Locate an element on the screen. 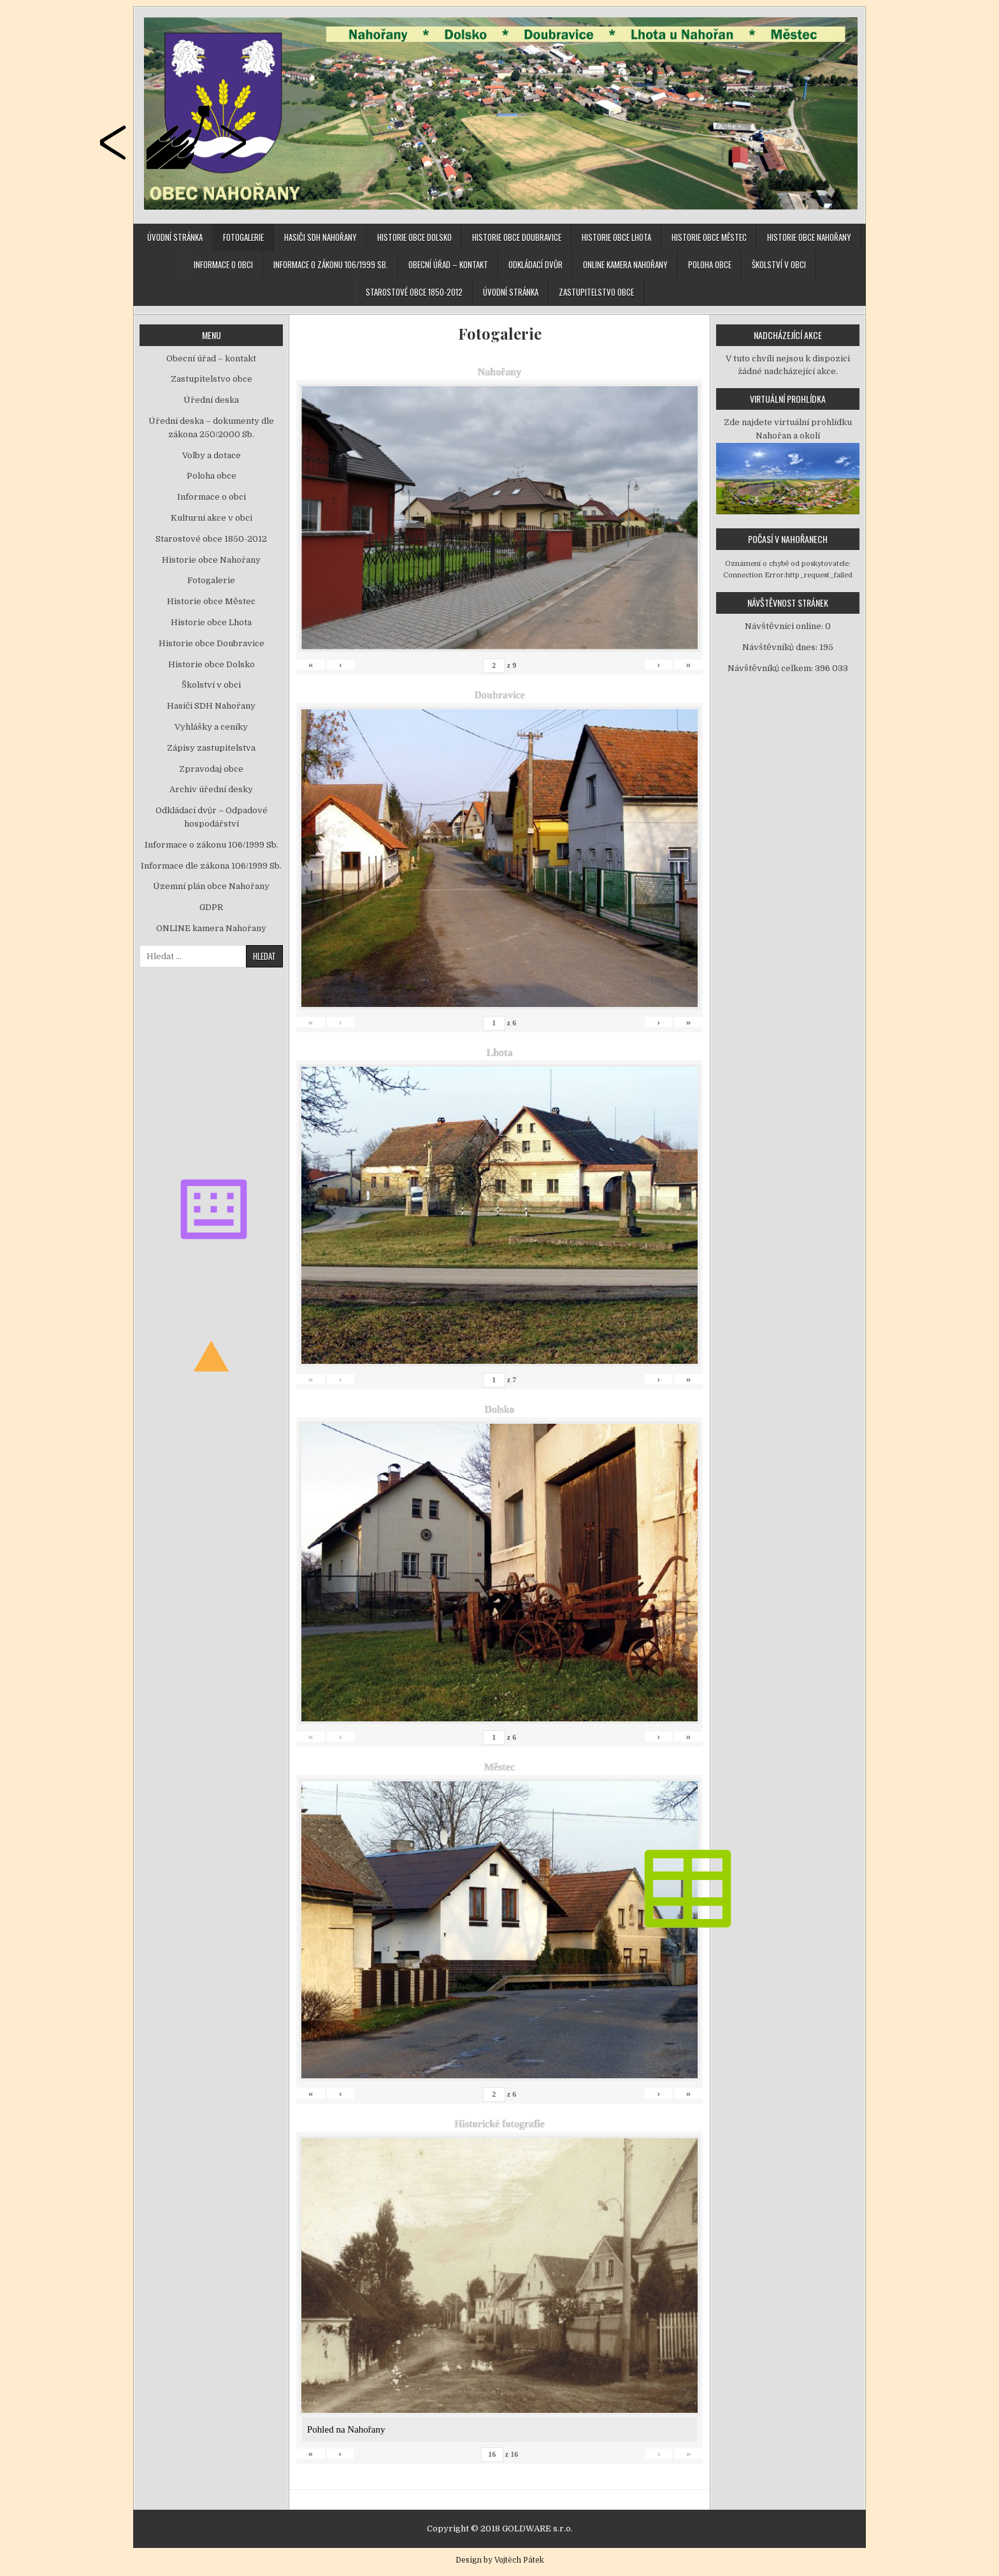  styled-components library logo is located at coordinates (173, 137).